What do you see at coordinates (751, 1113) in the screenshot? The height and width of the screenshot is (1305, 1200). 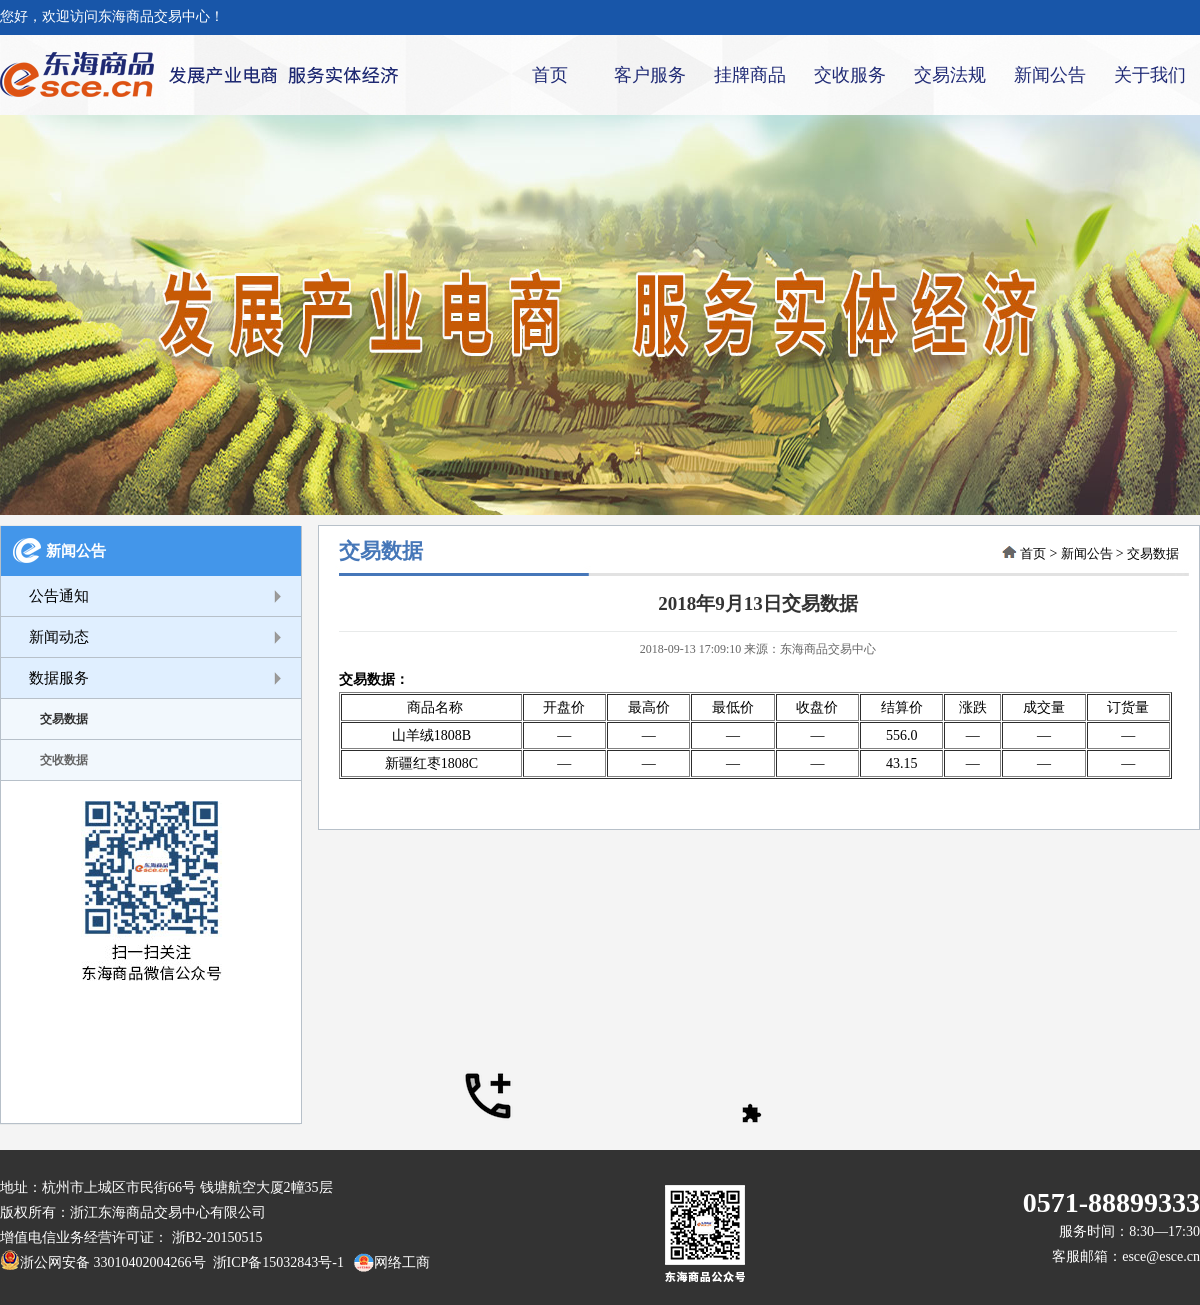 I see `manage browser extensions` at bounding box center [751, 1113].